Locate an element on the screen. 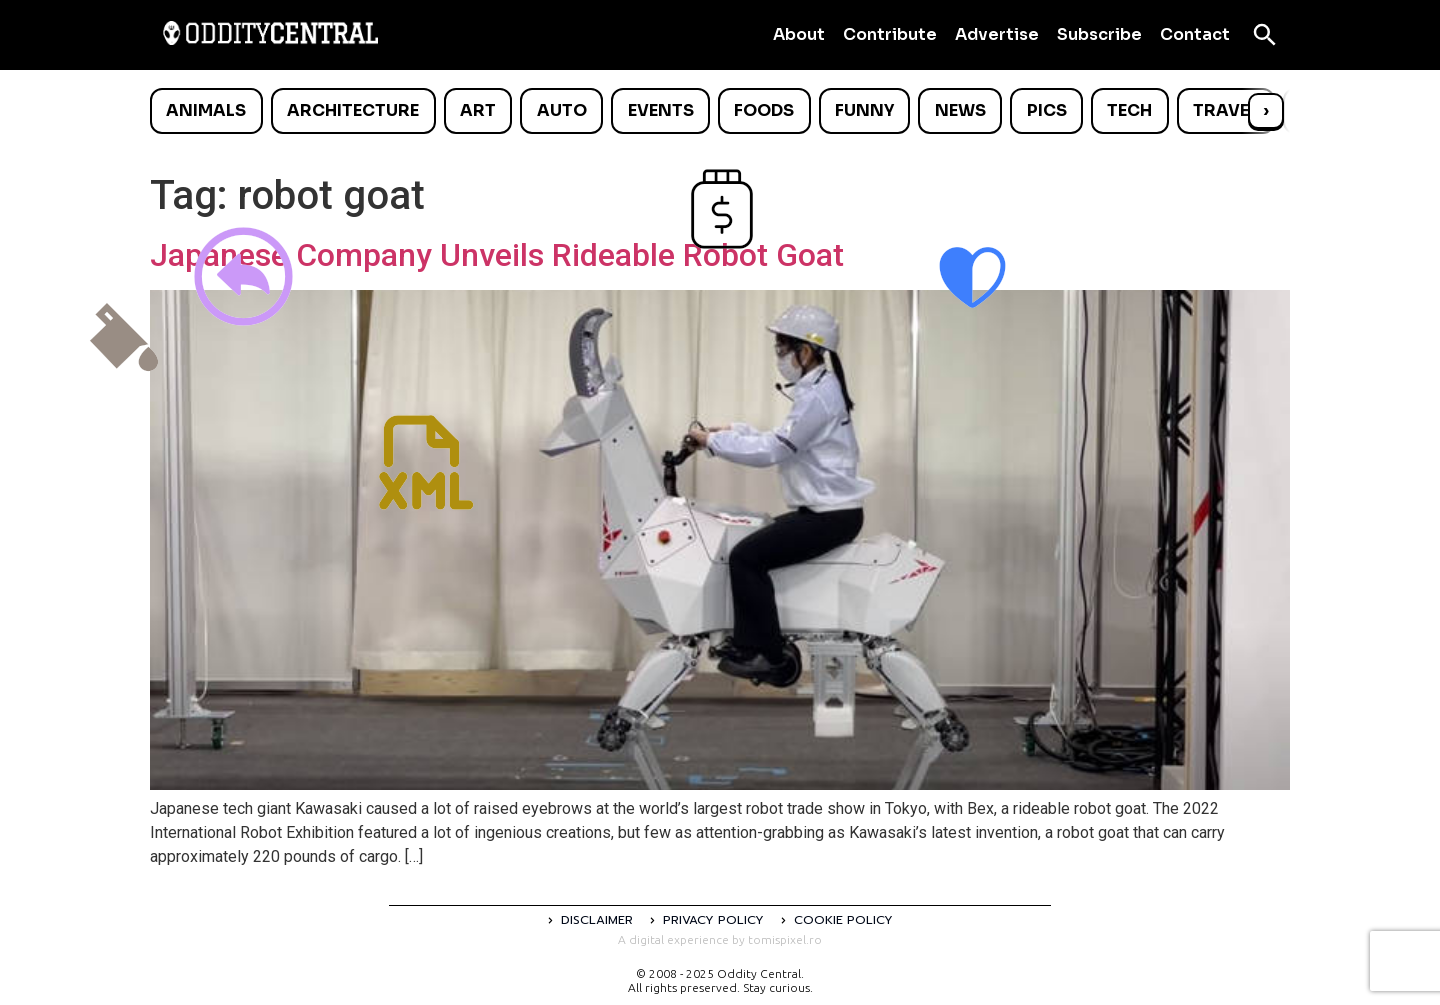  fill an area with color is located at coordinates (124, 337).